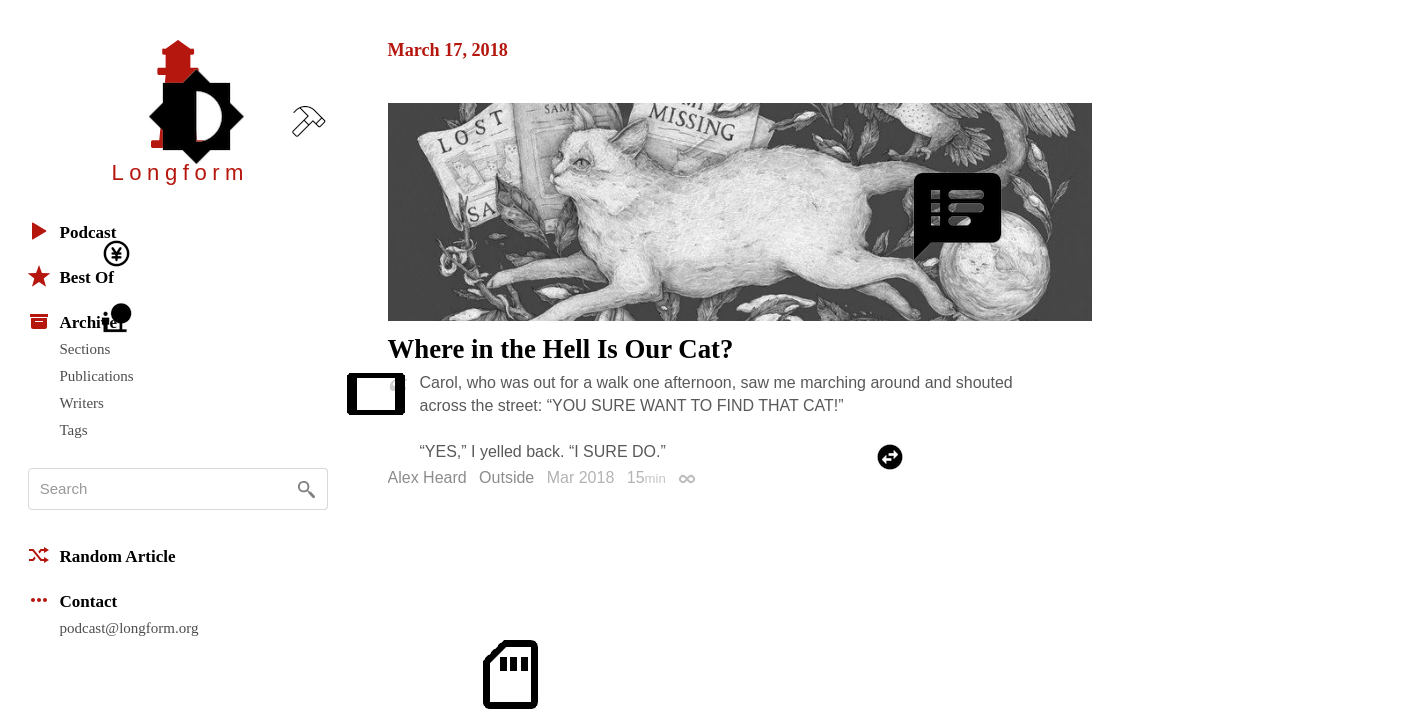 The width and height of the screenshot is (1415, 720). Describe the element at coordinates (510, 674) in the screenshot. I see `access external storage or sd card` at that location.